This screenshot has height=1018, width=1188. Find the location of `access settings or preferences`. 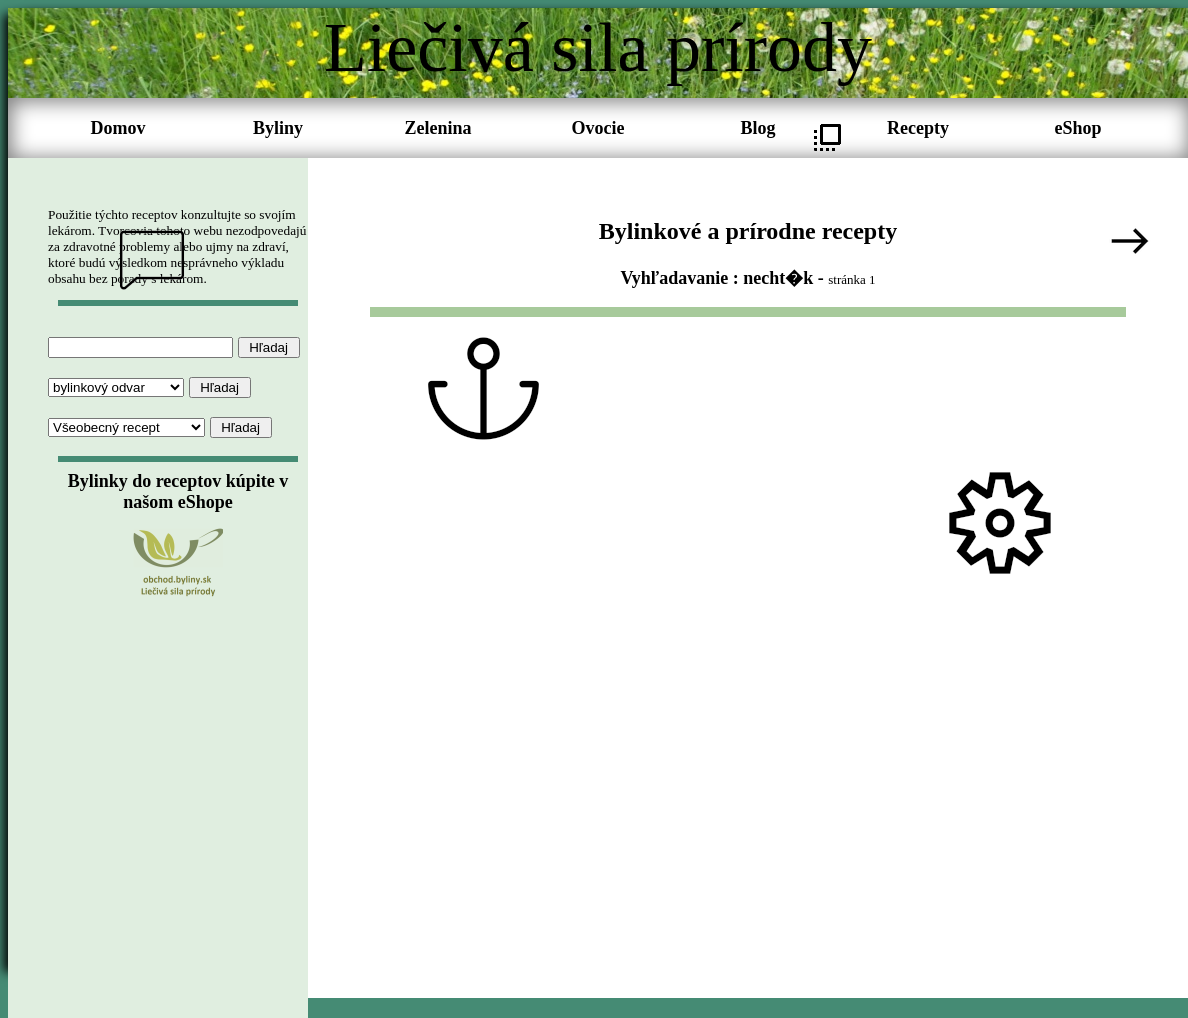

access settings or preferences is located at coordinates (1000, 523).